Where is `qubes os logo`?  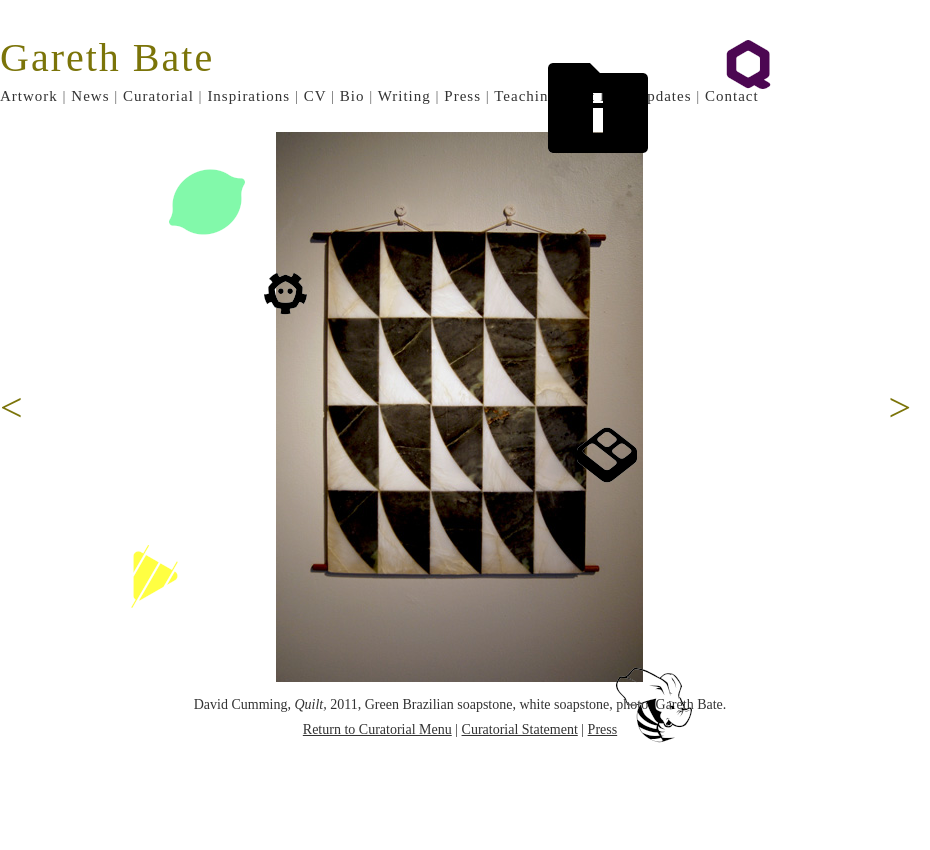 qubes os logo is located at coordinates (748, 64).